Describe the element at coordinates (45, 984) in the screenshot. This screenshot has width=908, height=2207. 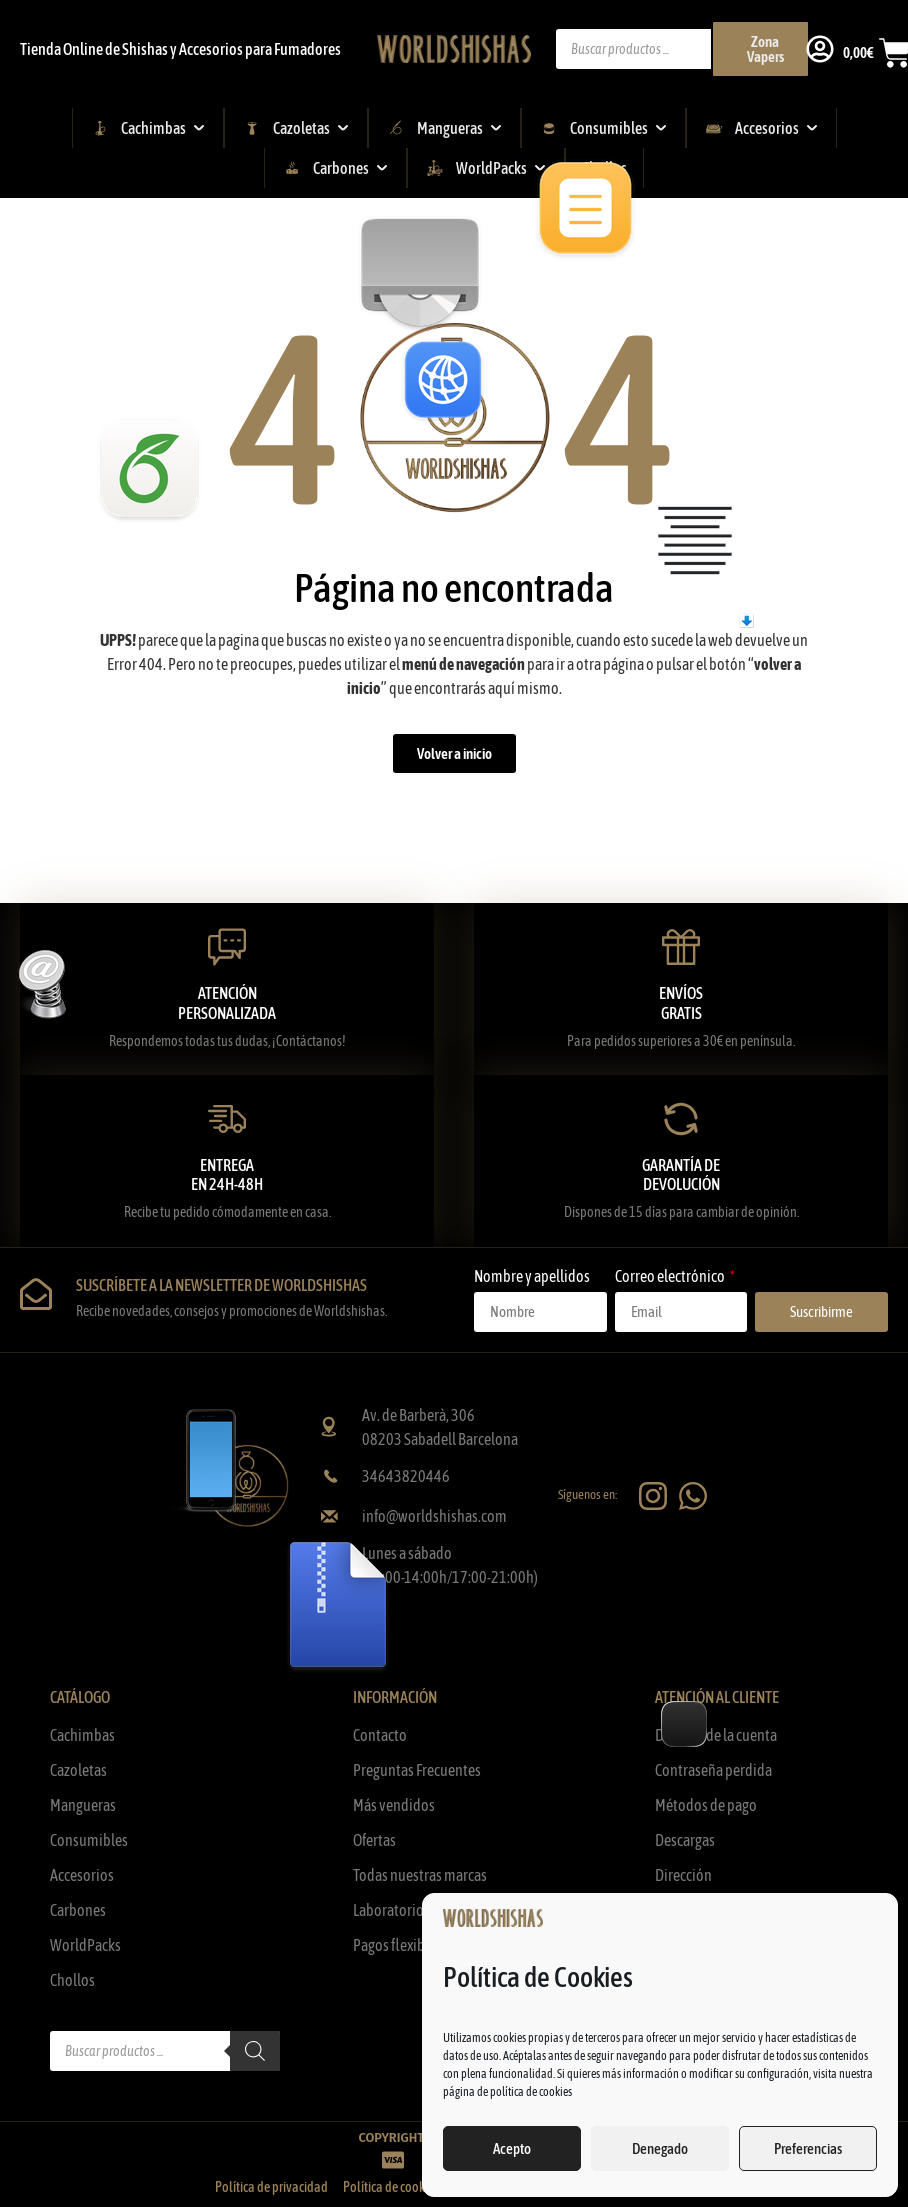
I see `open a web link or URL` at that location.